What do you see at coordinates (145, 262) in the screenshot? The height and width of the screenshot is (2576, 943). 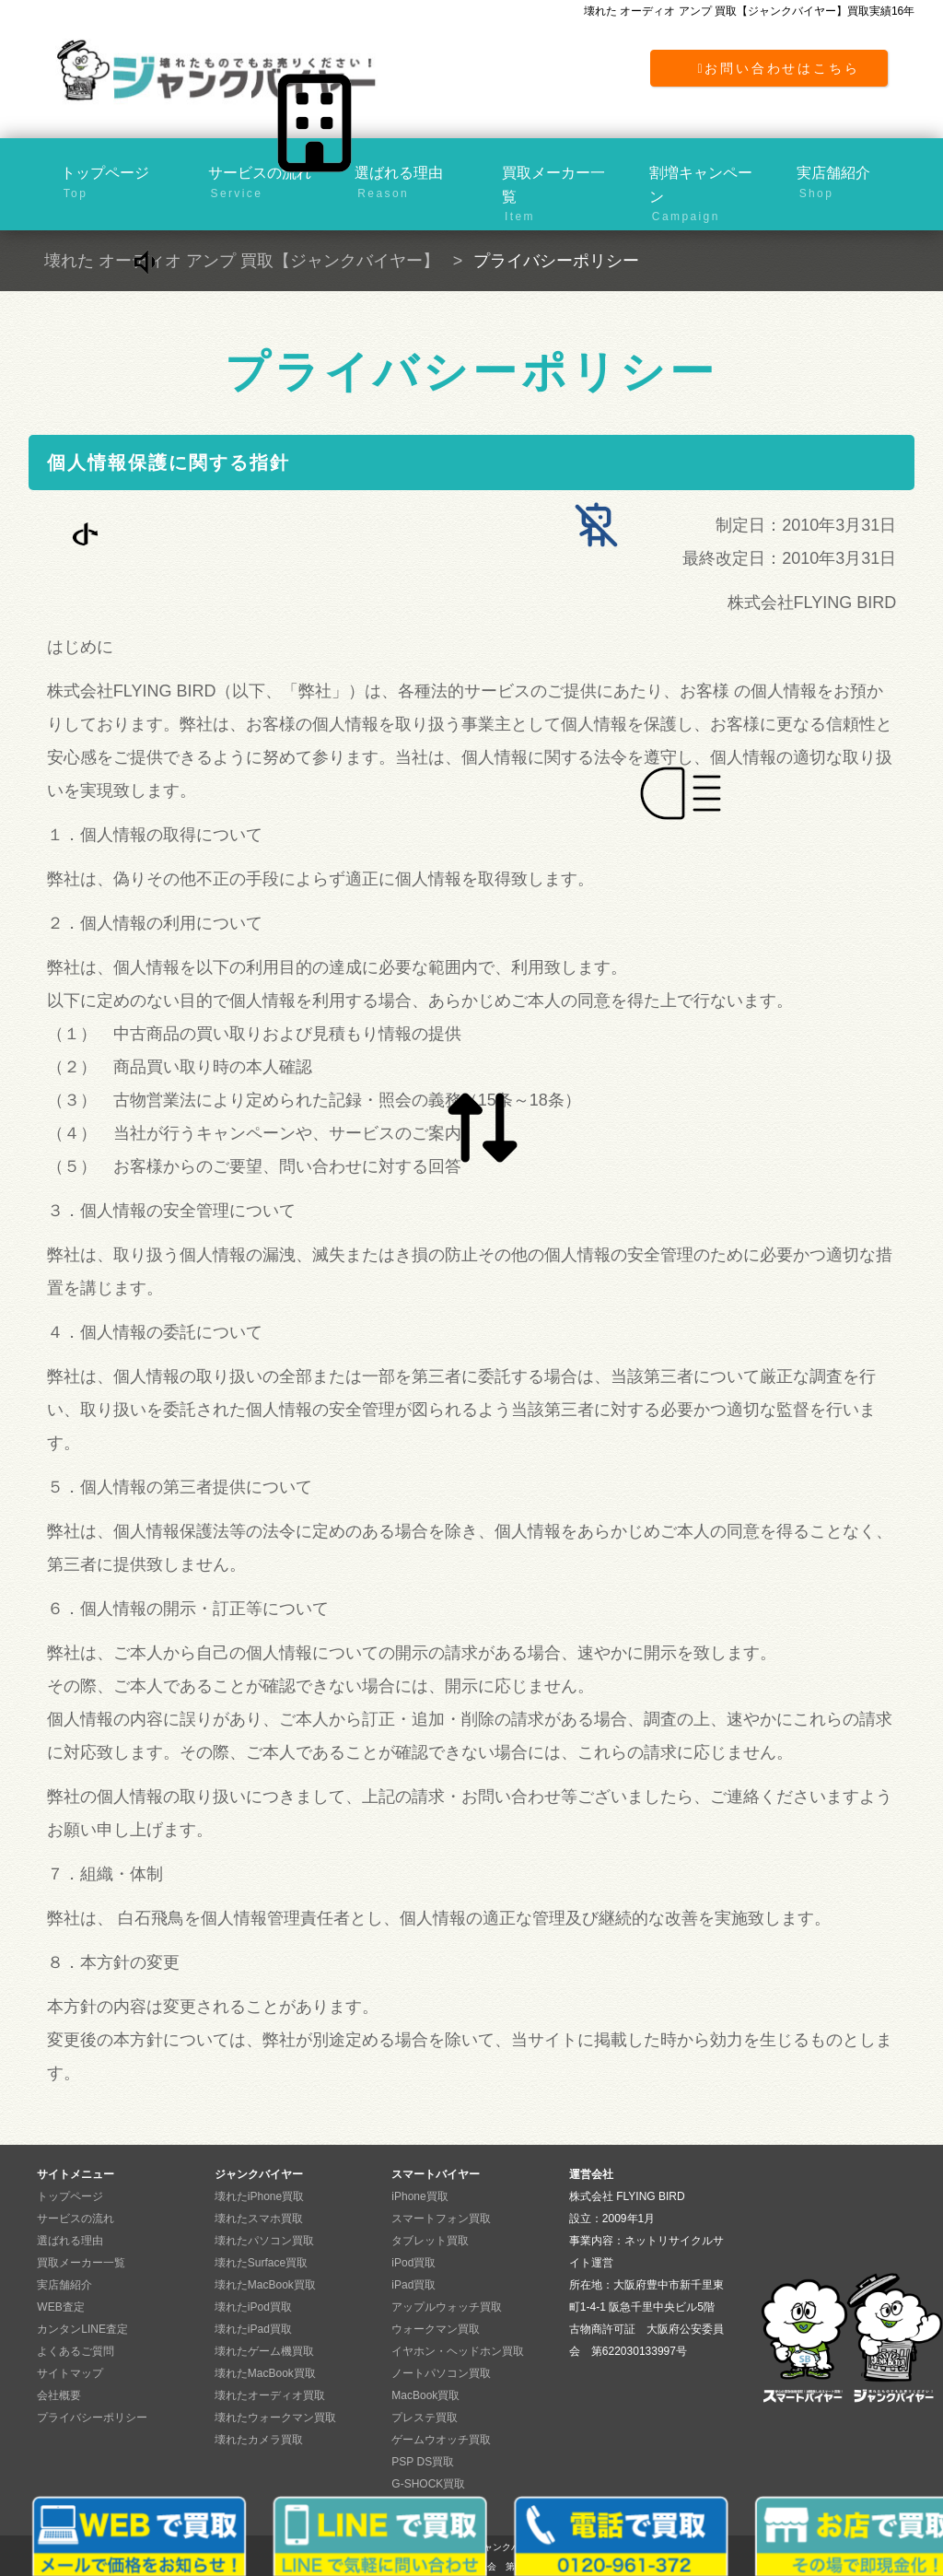 I see `decrease audio volume` at bounding box center [145, 262].